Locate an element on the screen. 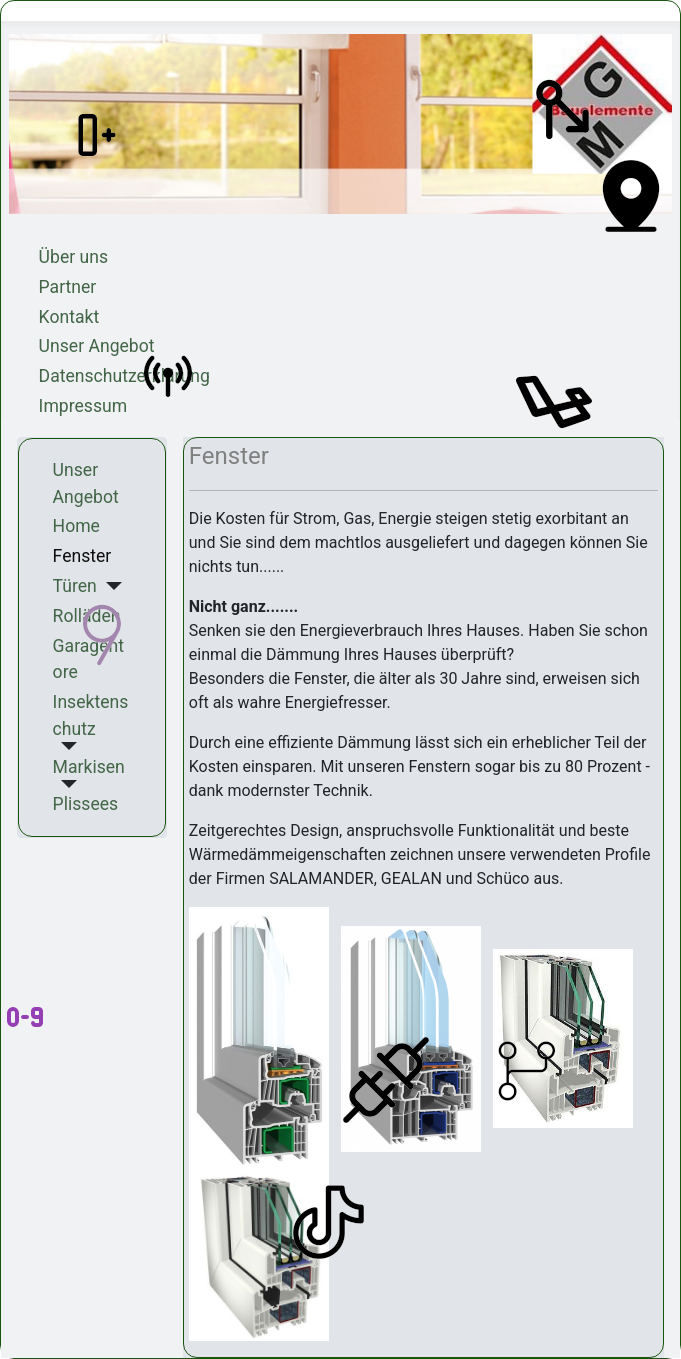  indicates the number nine in a list or sequence is located at coordinates (102, 635).